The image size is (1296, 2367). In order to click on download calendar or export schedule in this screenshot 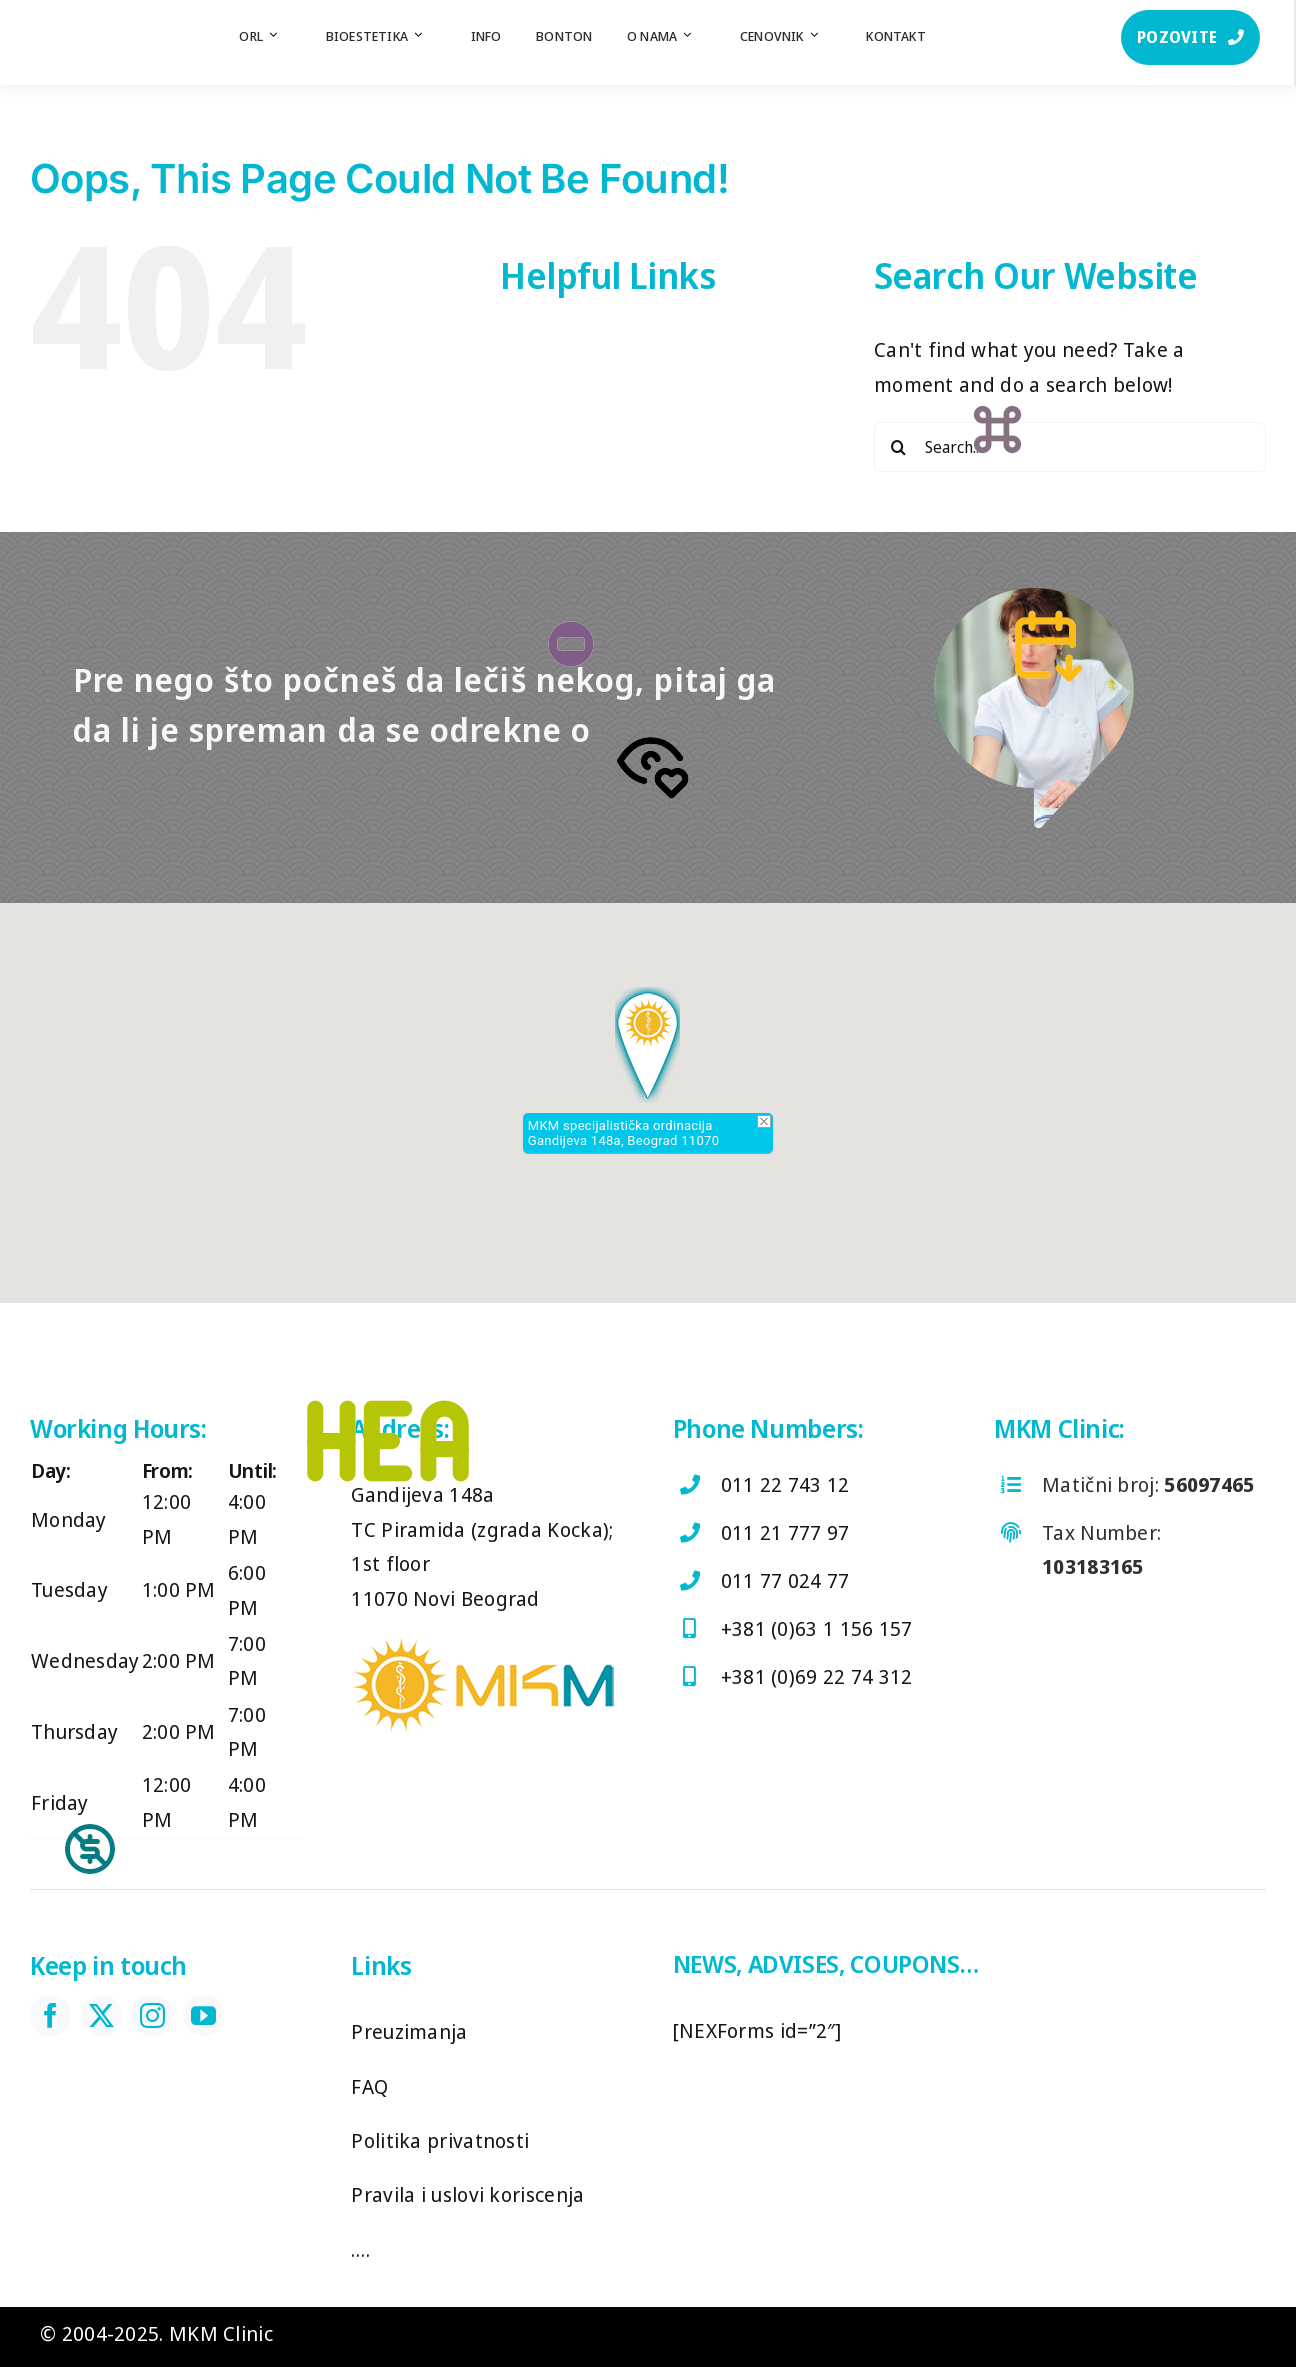, I will do `click(1045, 644)`.